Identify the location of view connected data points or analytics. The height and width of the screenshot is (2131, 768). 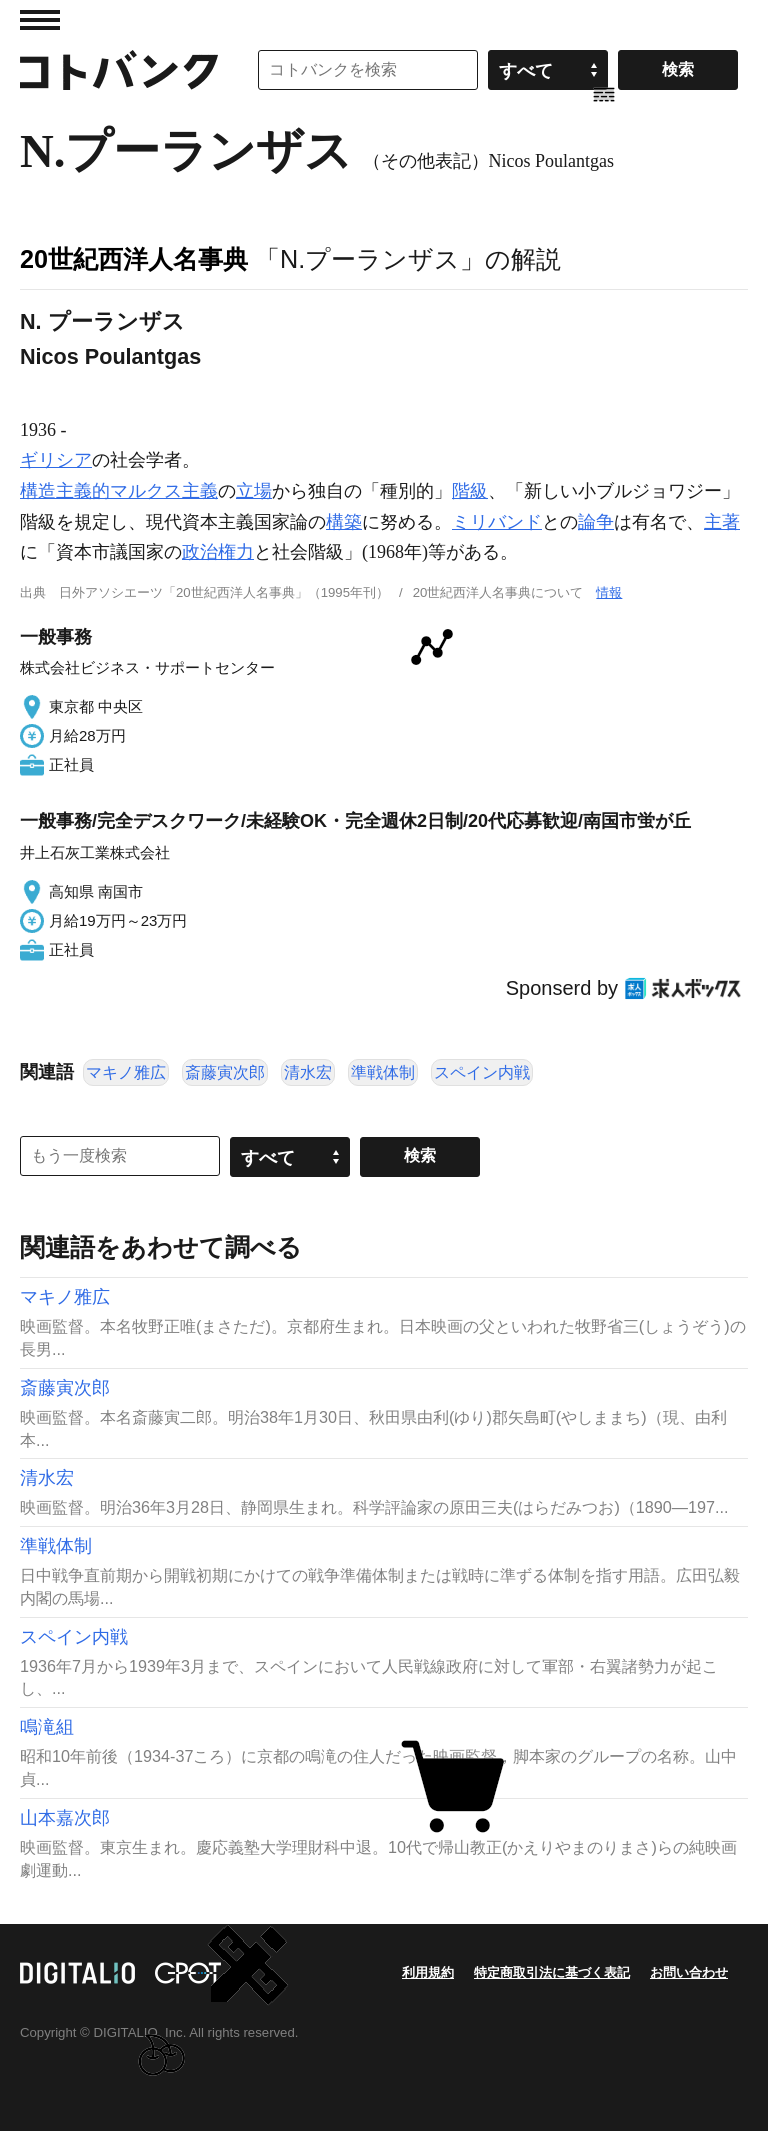
(432, 647).